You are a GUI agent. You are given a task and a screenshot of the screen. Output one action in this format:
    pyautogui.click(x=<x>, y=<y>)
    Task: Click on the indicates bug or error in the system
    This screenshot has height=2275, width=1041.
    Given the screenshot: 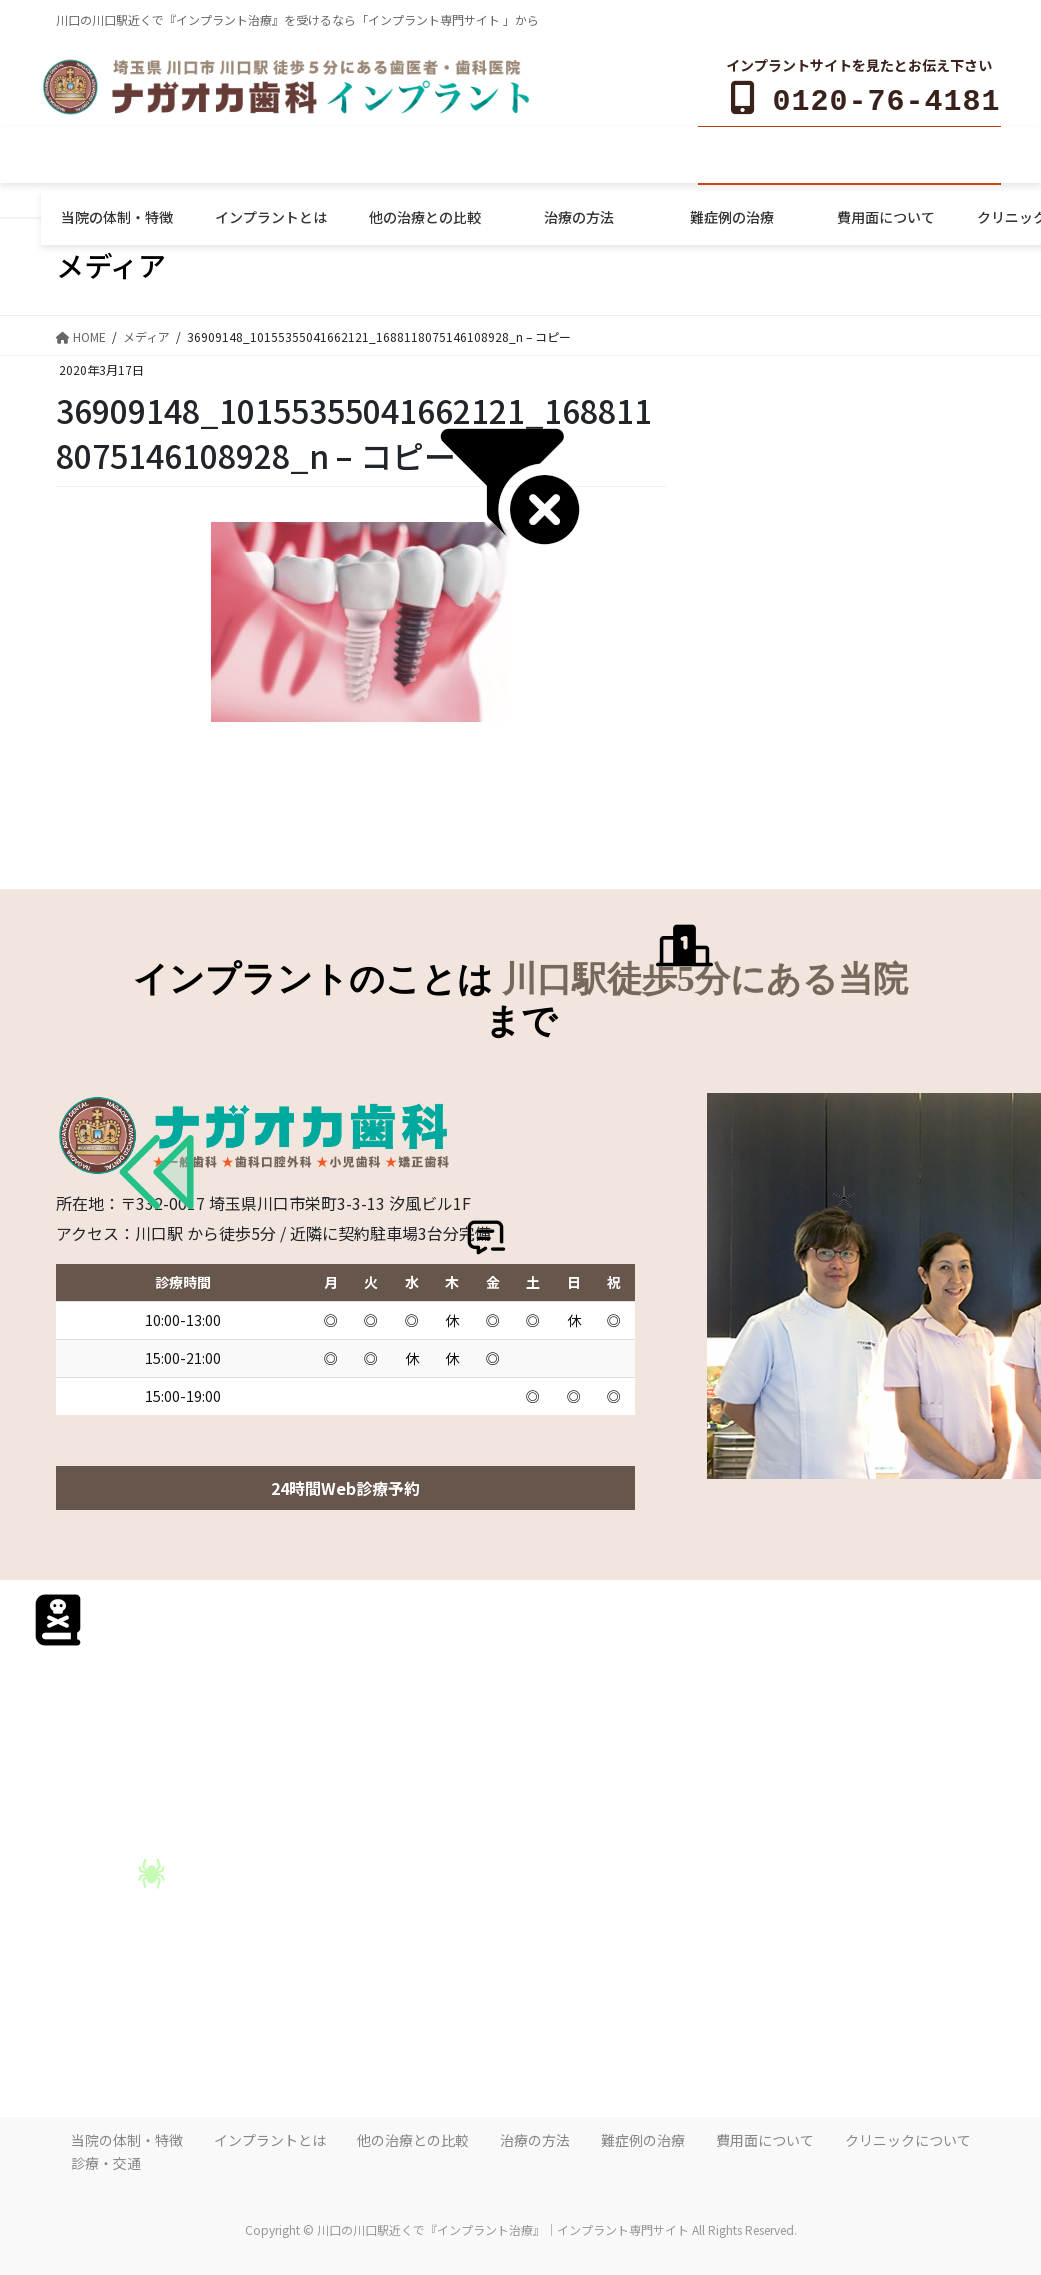 What is the action you would take?
    pyautogui.click(x=151, y=1873)
    